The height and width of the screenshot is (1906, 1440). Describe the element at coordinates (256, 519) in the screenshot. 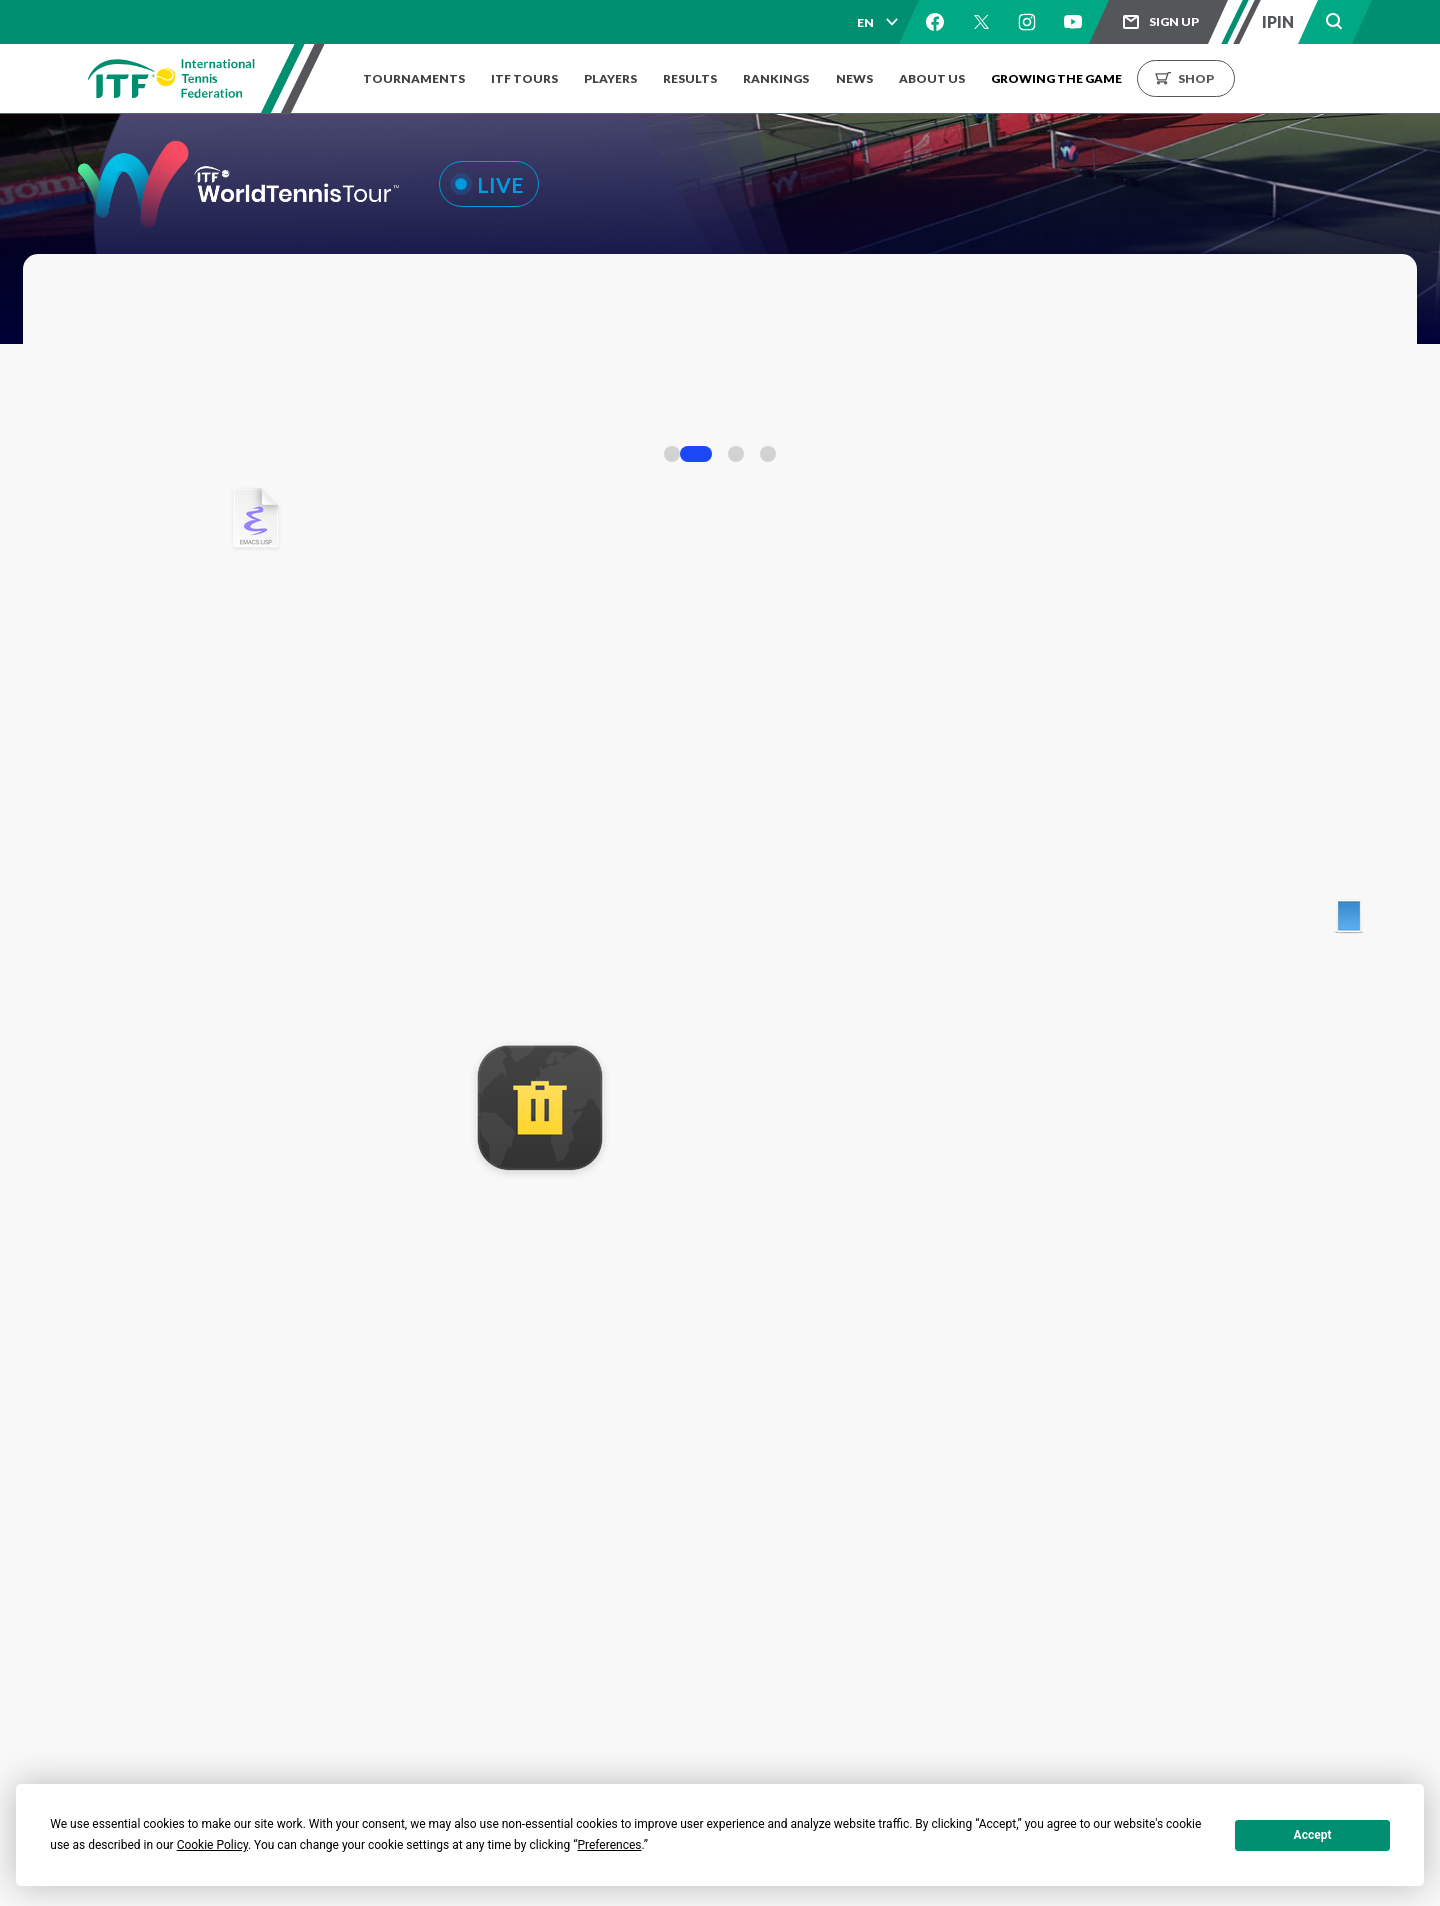

I see `an emacs lisp source code file` at that location.